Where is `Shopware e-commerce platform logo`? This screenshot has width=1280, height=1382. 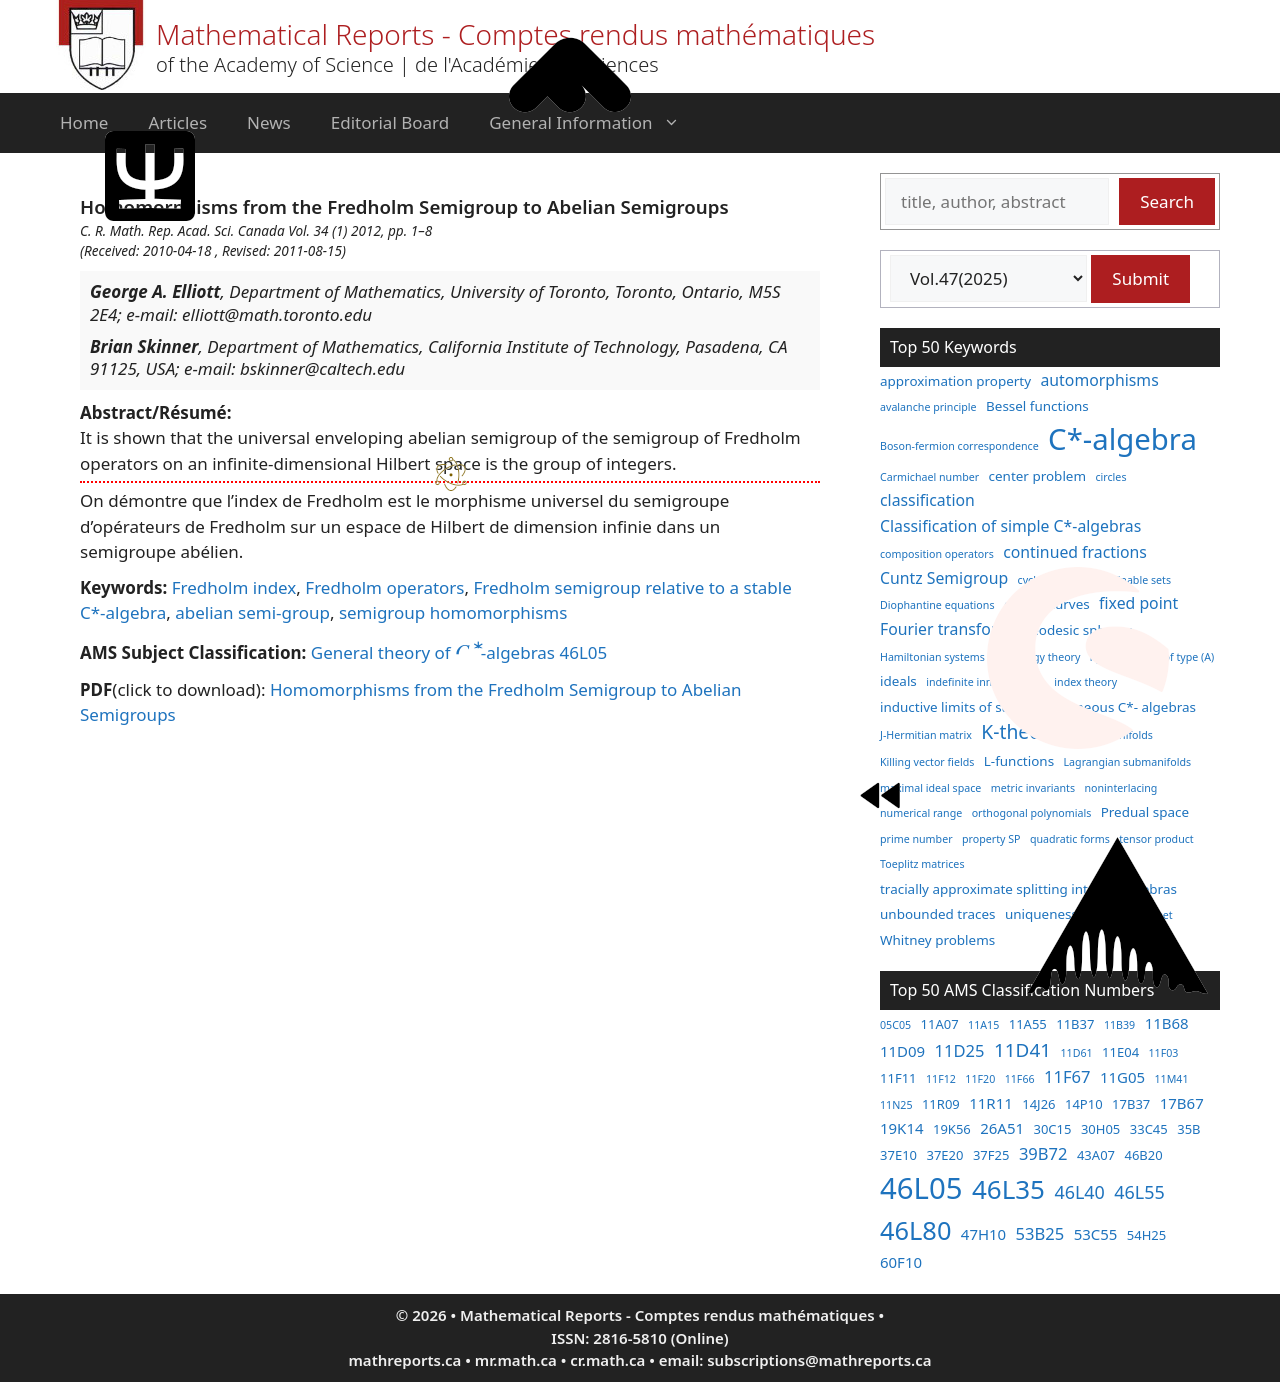
Shopware e-commerce platform logo is located at coordinates (1078, 658).